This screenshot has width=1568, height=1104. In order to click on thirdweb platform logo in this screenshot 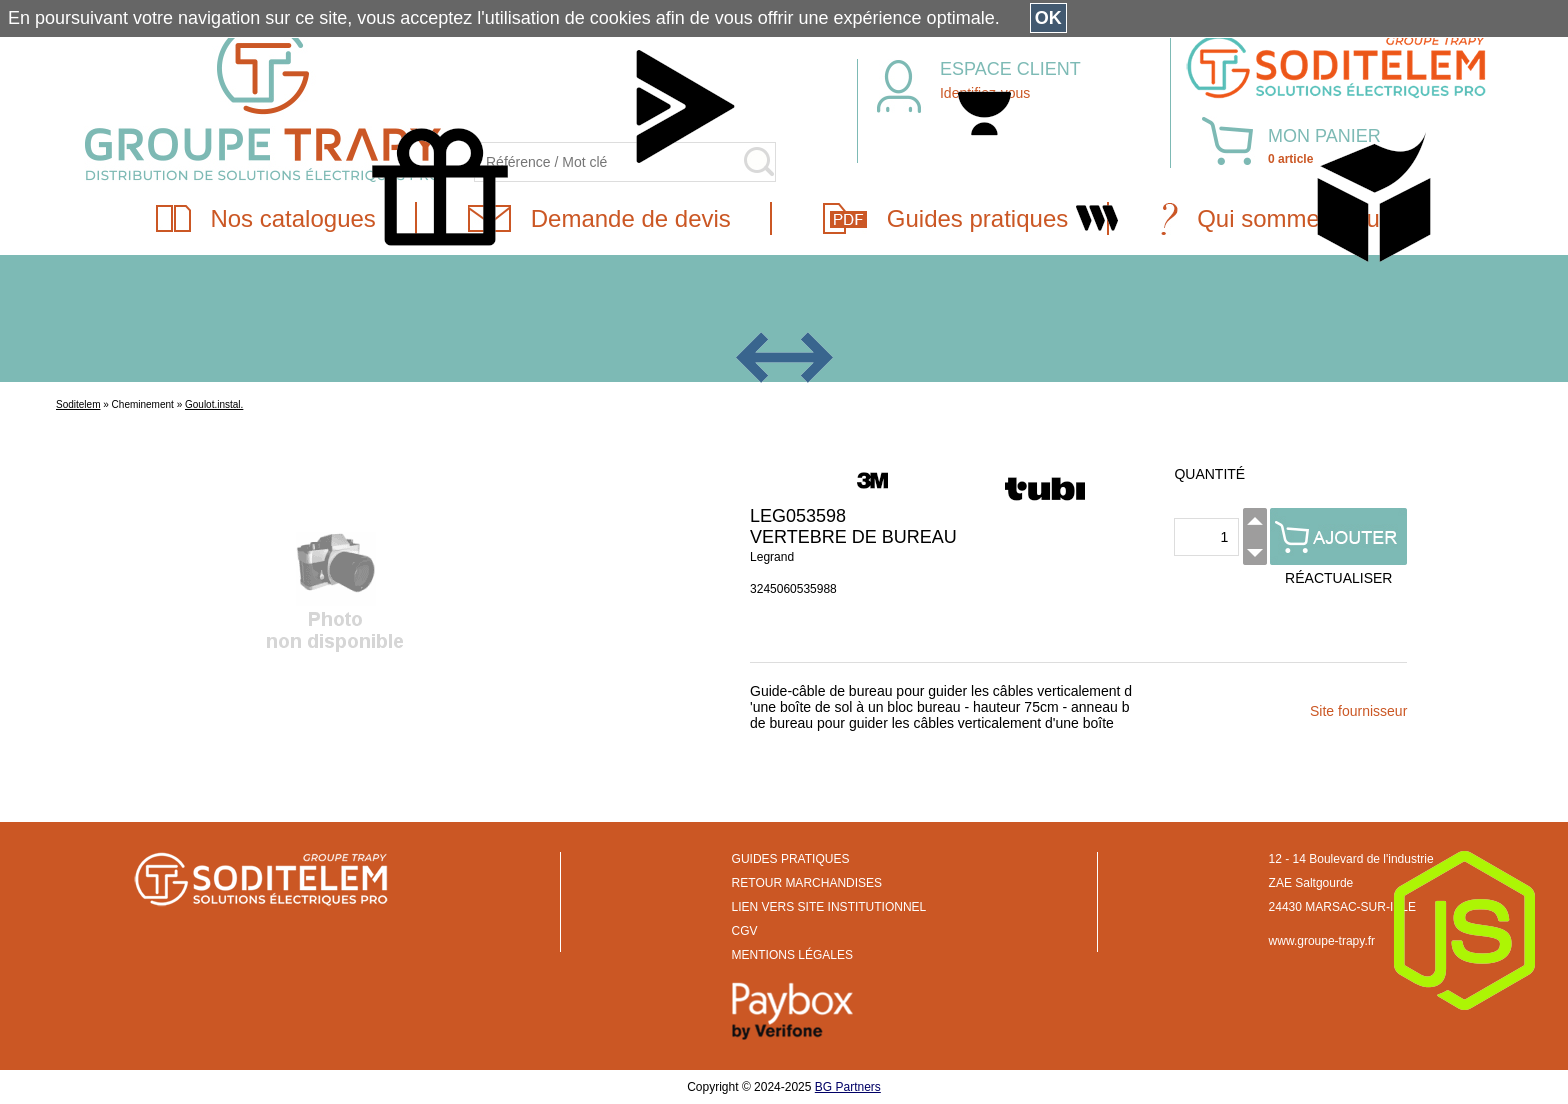, I will do `click(1097, 218)`.